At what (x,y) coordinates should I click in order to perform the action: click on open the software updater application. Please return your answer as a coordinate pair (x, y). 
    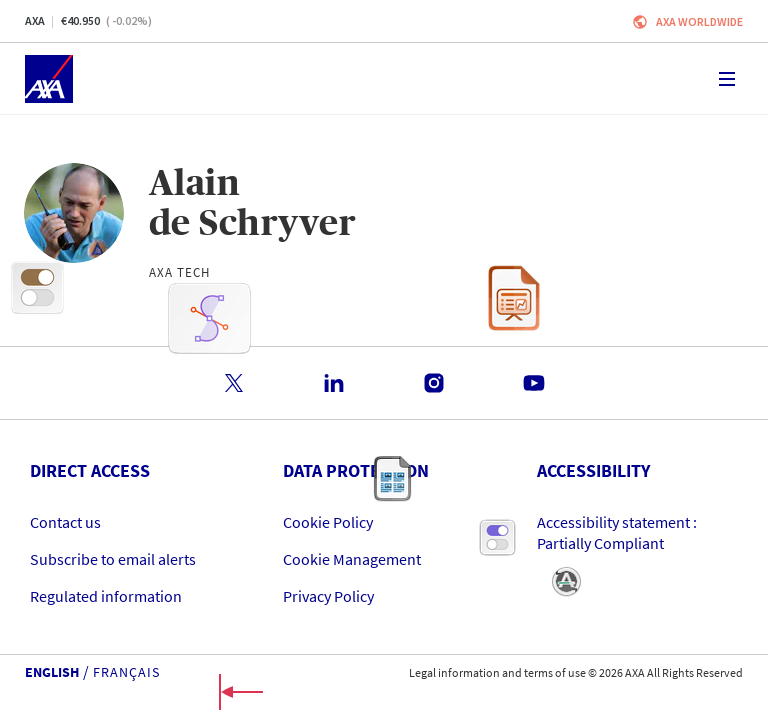
    Looking at the image, I should click on (566, 581).